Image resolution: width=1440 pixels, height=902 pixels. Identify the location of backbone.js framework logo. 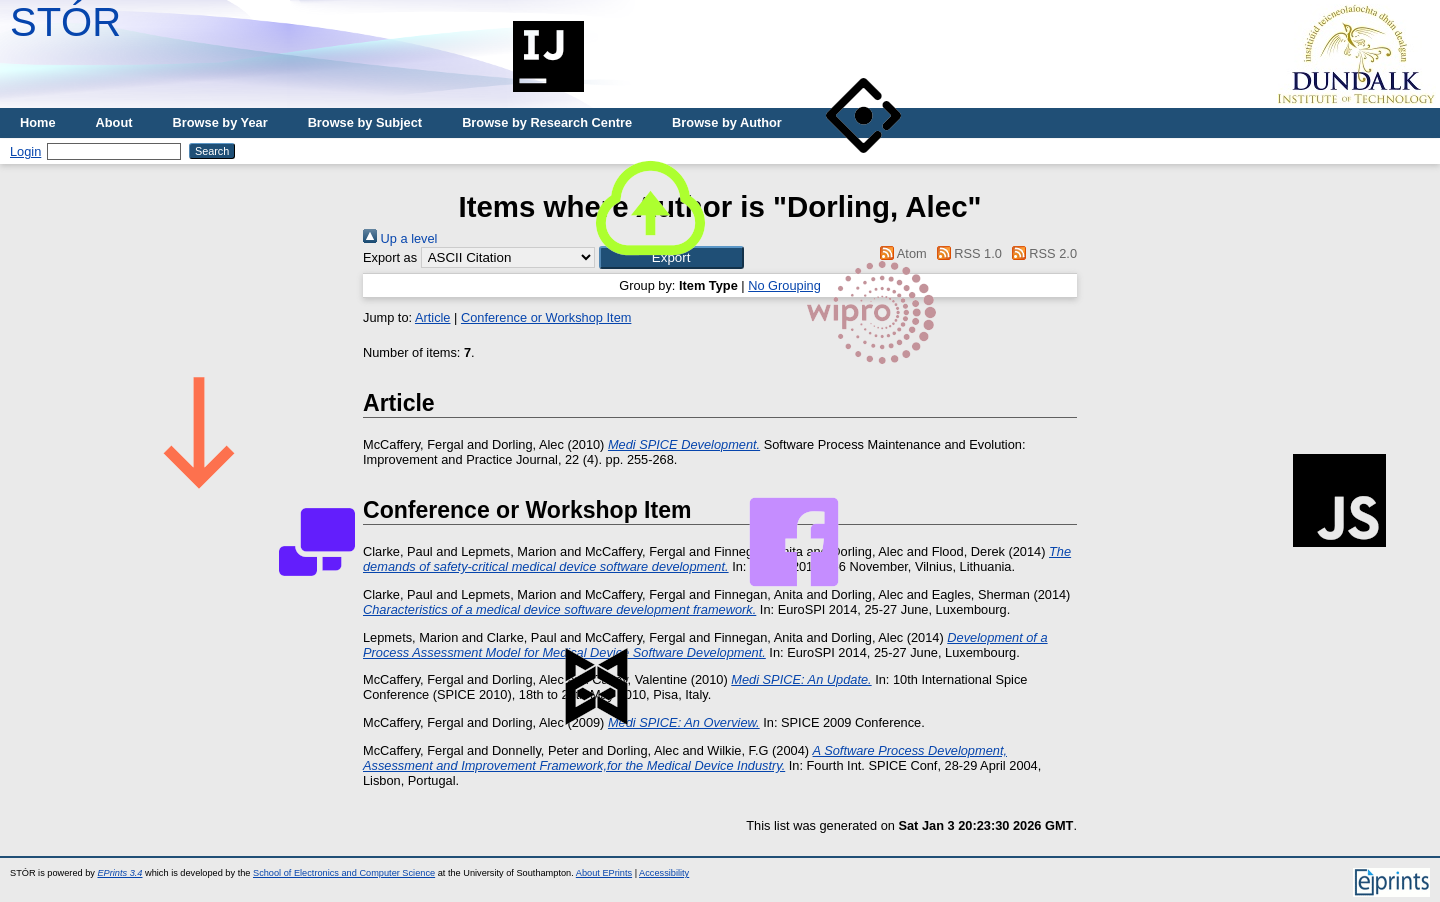
(596, 686).